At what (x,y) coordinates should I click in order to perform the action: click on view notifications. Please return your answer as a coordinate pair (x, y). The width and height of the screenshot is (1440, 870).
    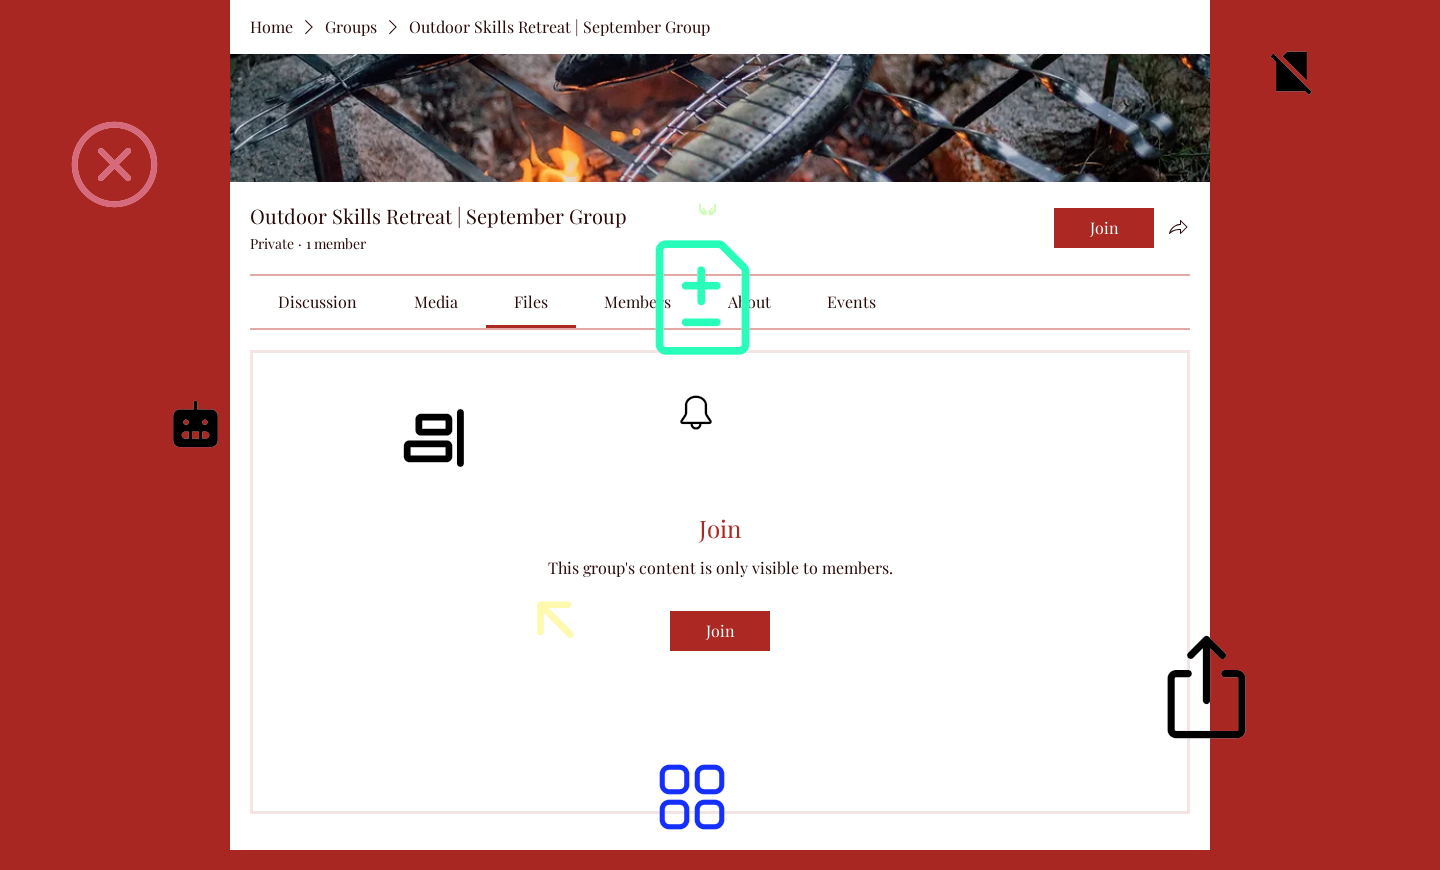
    Looking at the image, I should click on (696, 413).